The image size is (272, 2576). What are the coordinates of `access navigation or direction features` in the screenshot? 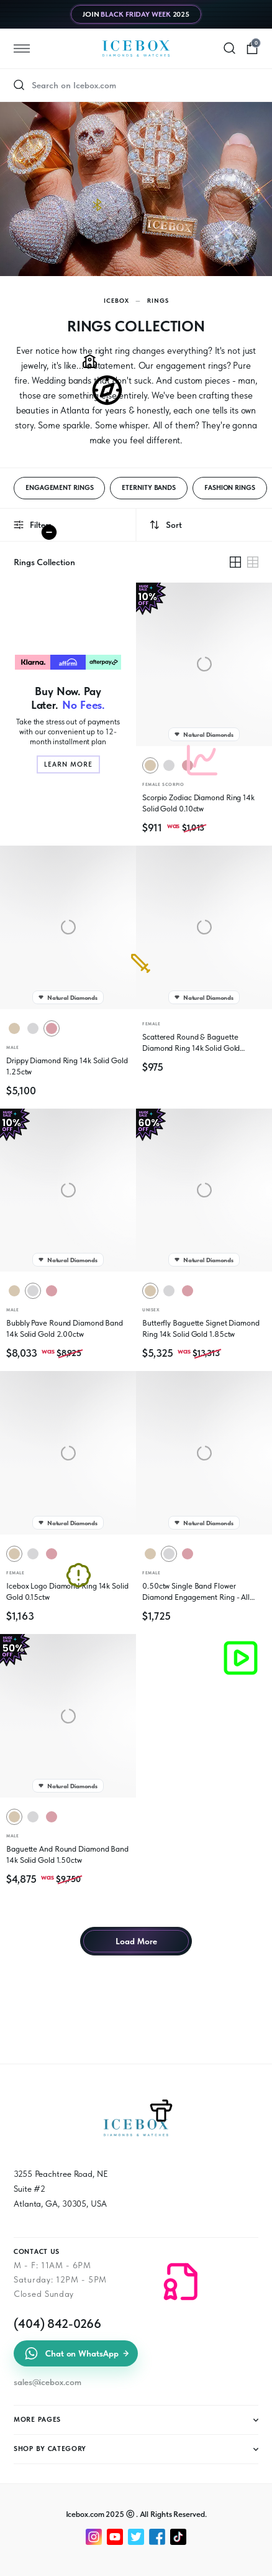 It's located at (107, 390).